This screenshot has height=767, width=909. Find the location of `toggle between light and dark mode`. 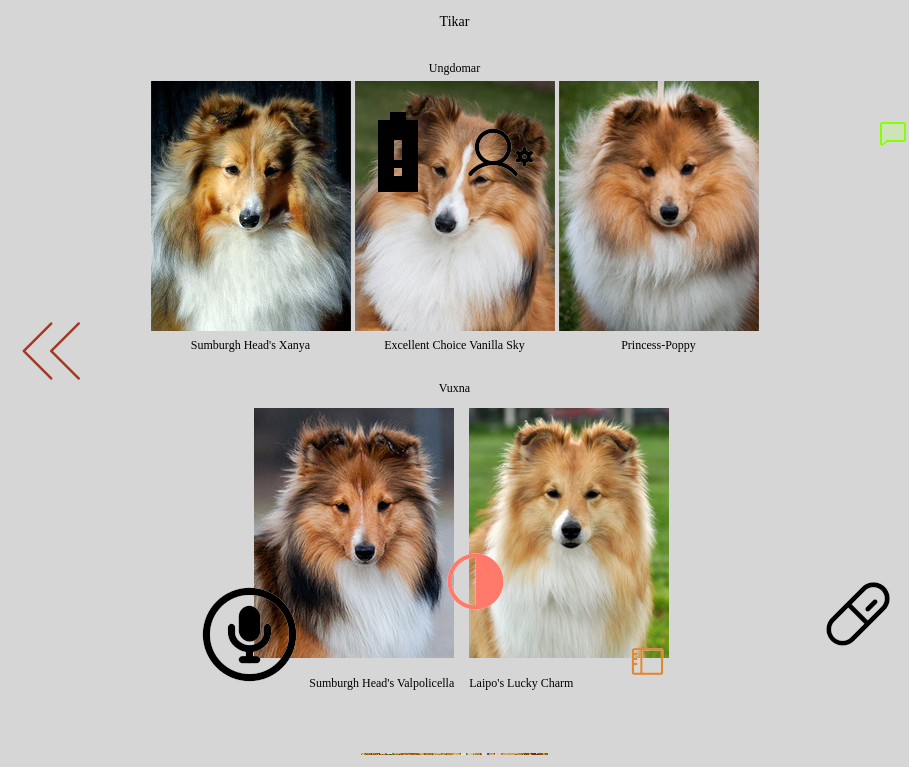

toggle between light and dark mode is located at coordinates (475, 581).